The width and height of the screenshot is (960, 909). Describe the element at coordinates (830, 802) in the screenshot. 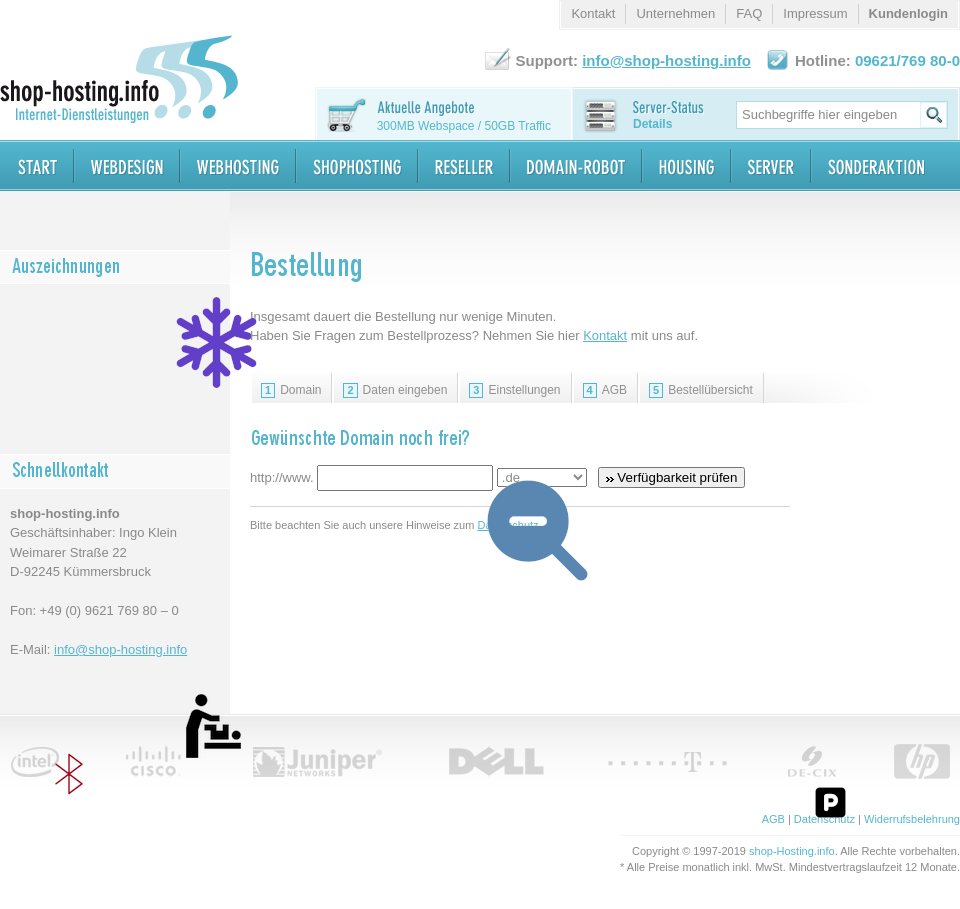

I see `find nearby parking locations` at that location.